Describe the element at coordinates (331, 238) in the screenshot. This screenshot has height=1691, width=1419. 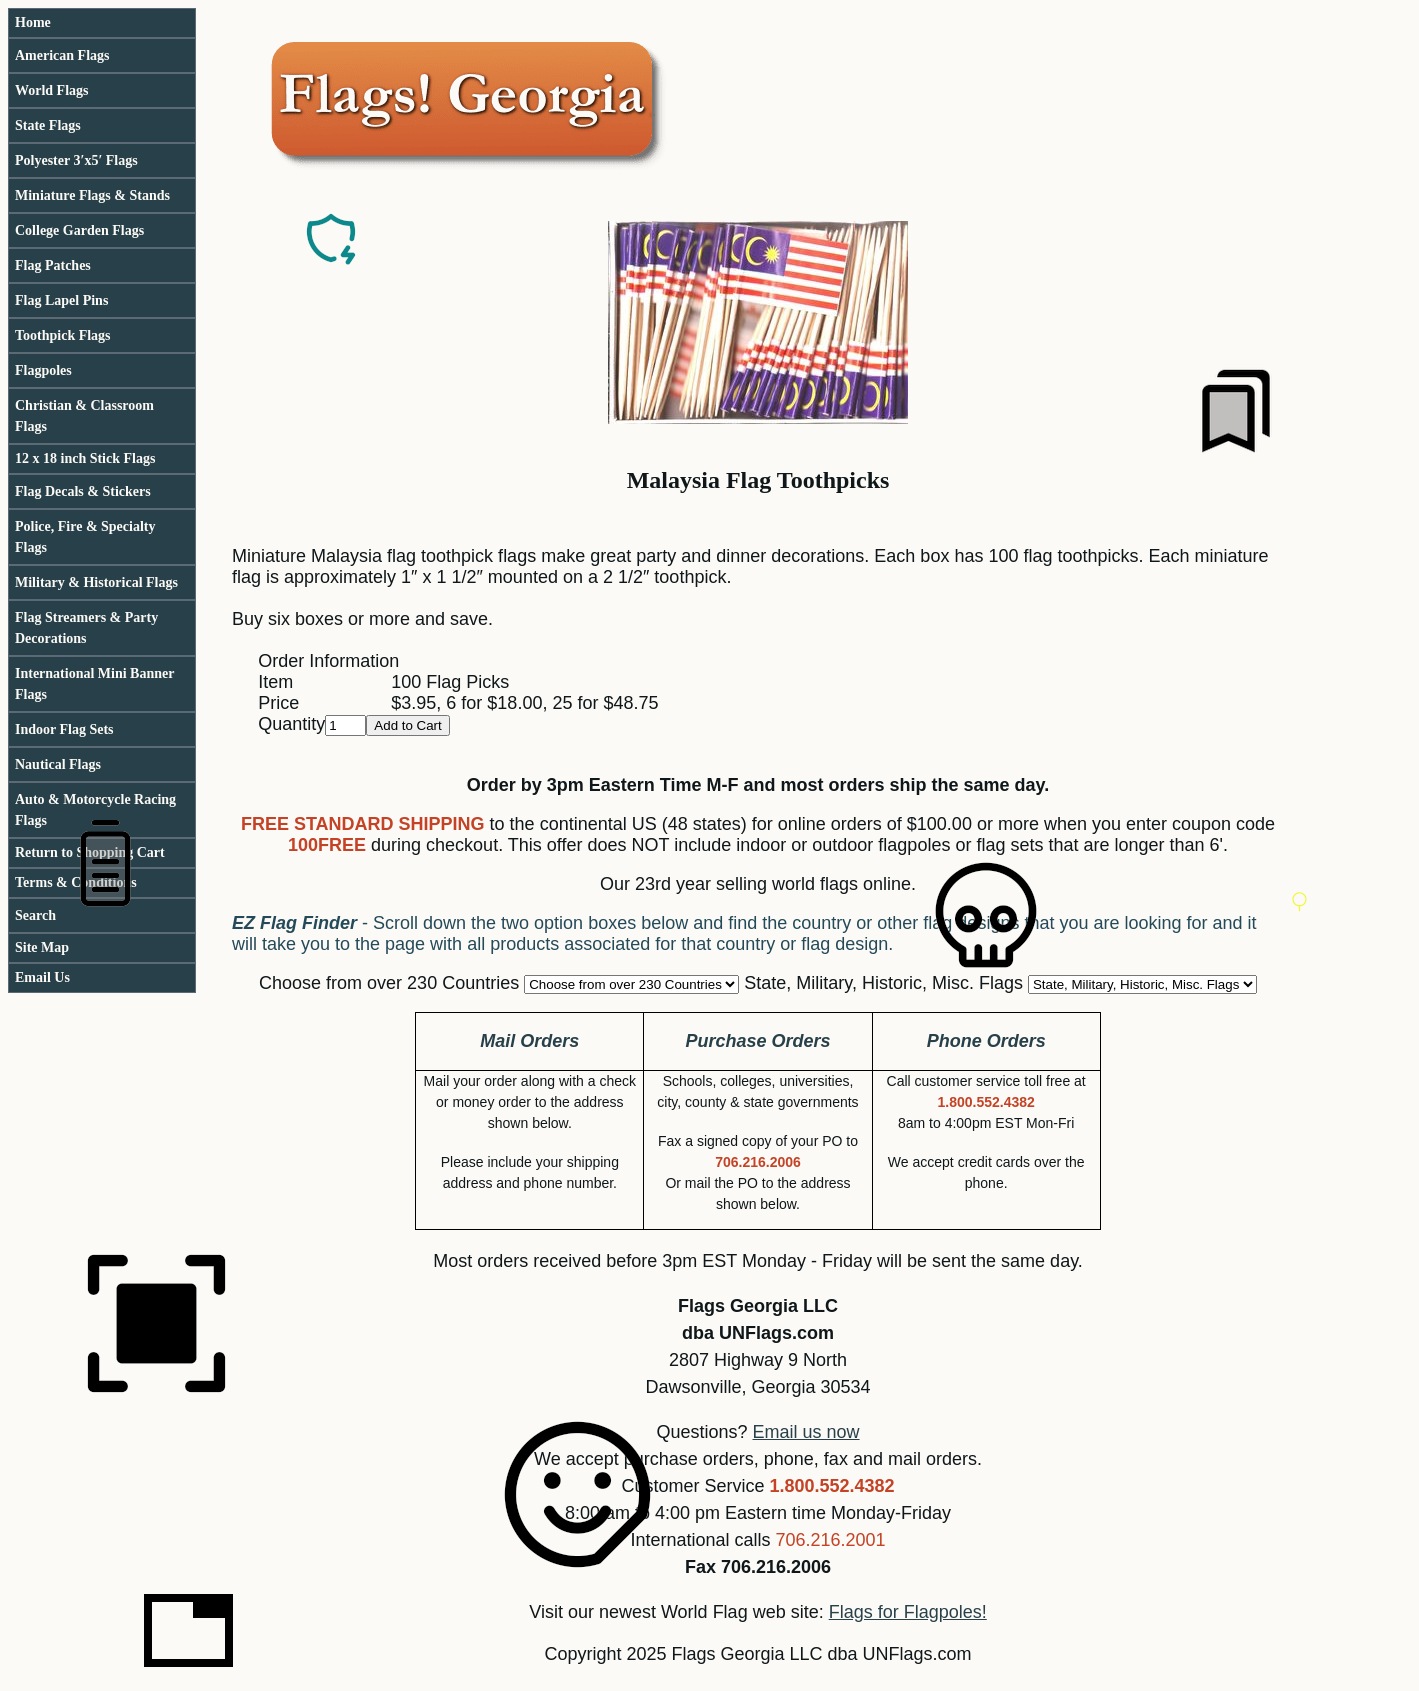
I see `enable power-saving security mode` at that location.